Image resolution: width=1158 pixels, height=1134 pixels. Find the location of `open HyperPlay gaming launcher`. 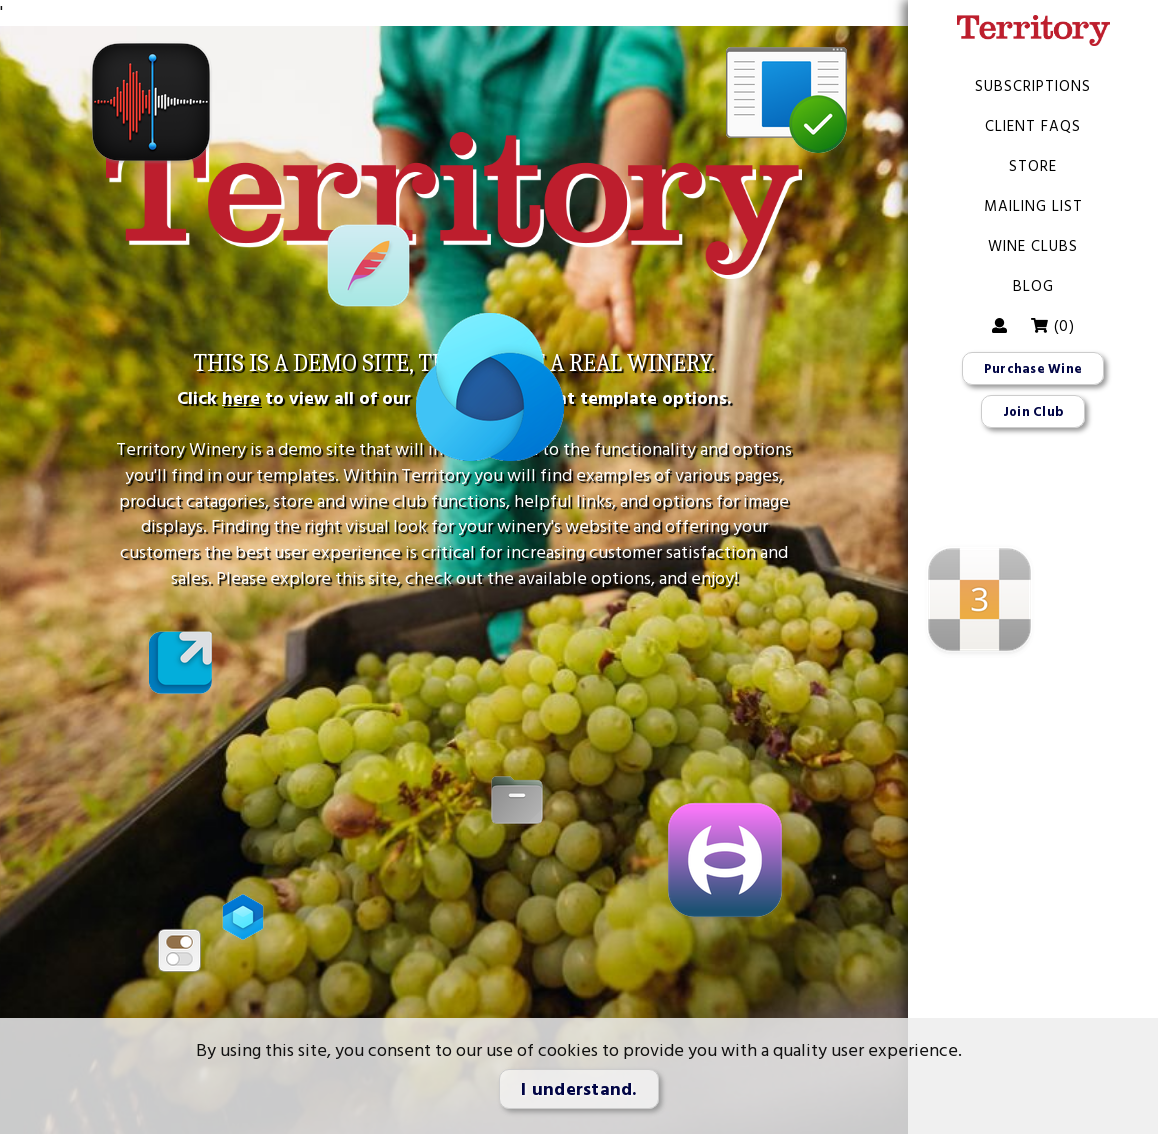

open HyperPlay gaming launcher is located at coordinates (725, 860).